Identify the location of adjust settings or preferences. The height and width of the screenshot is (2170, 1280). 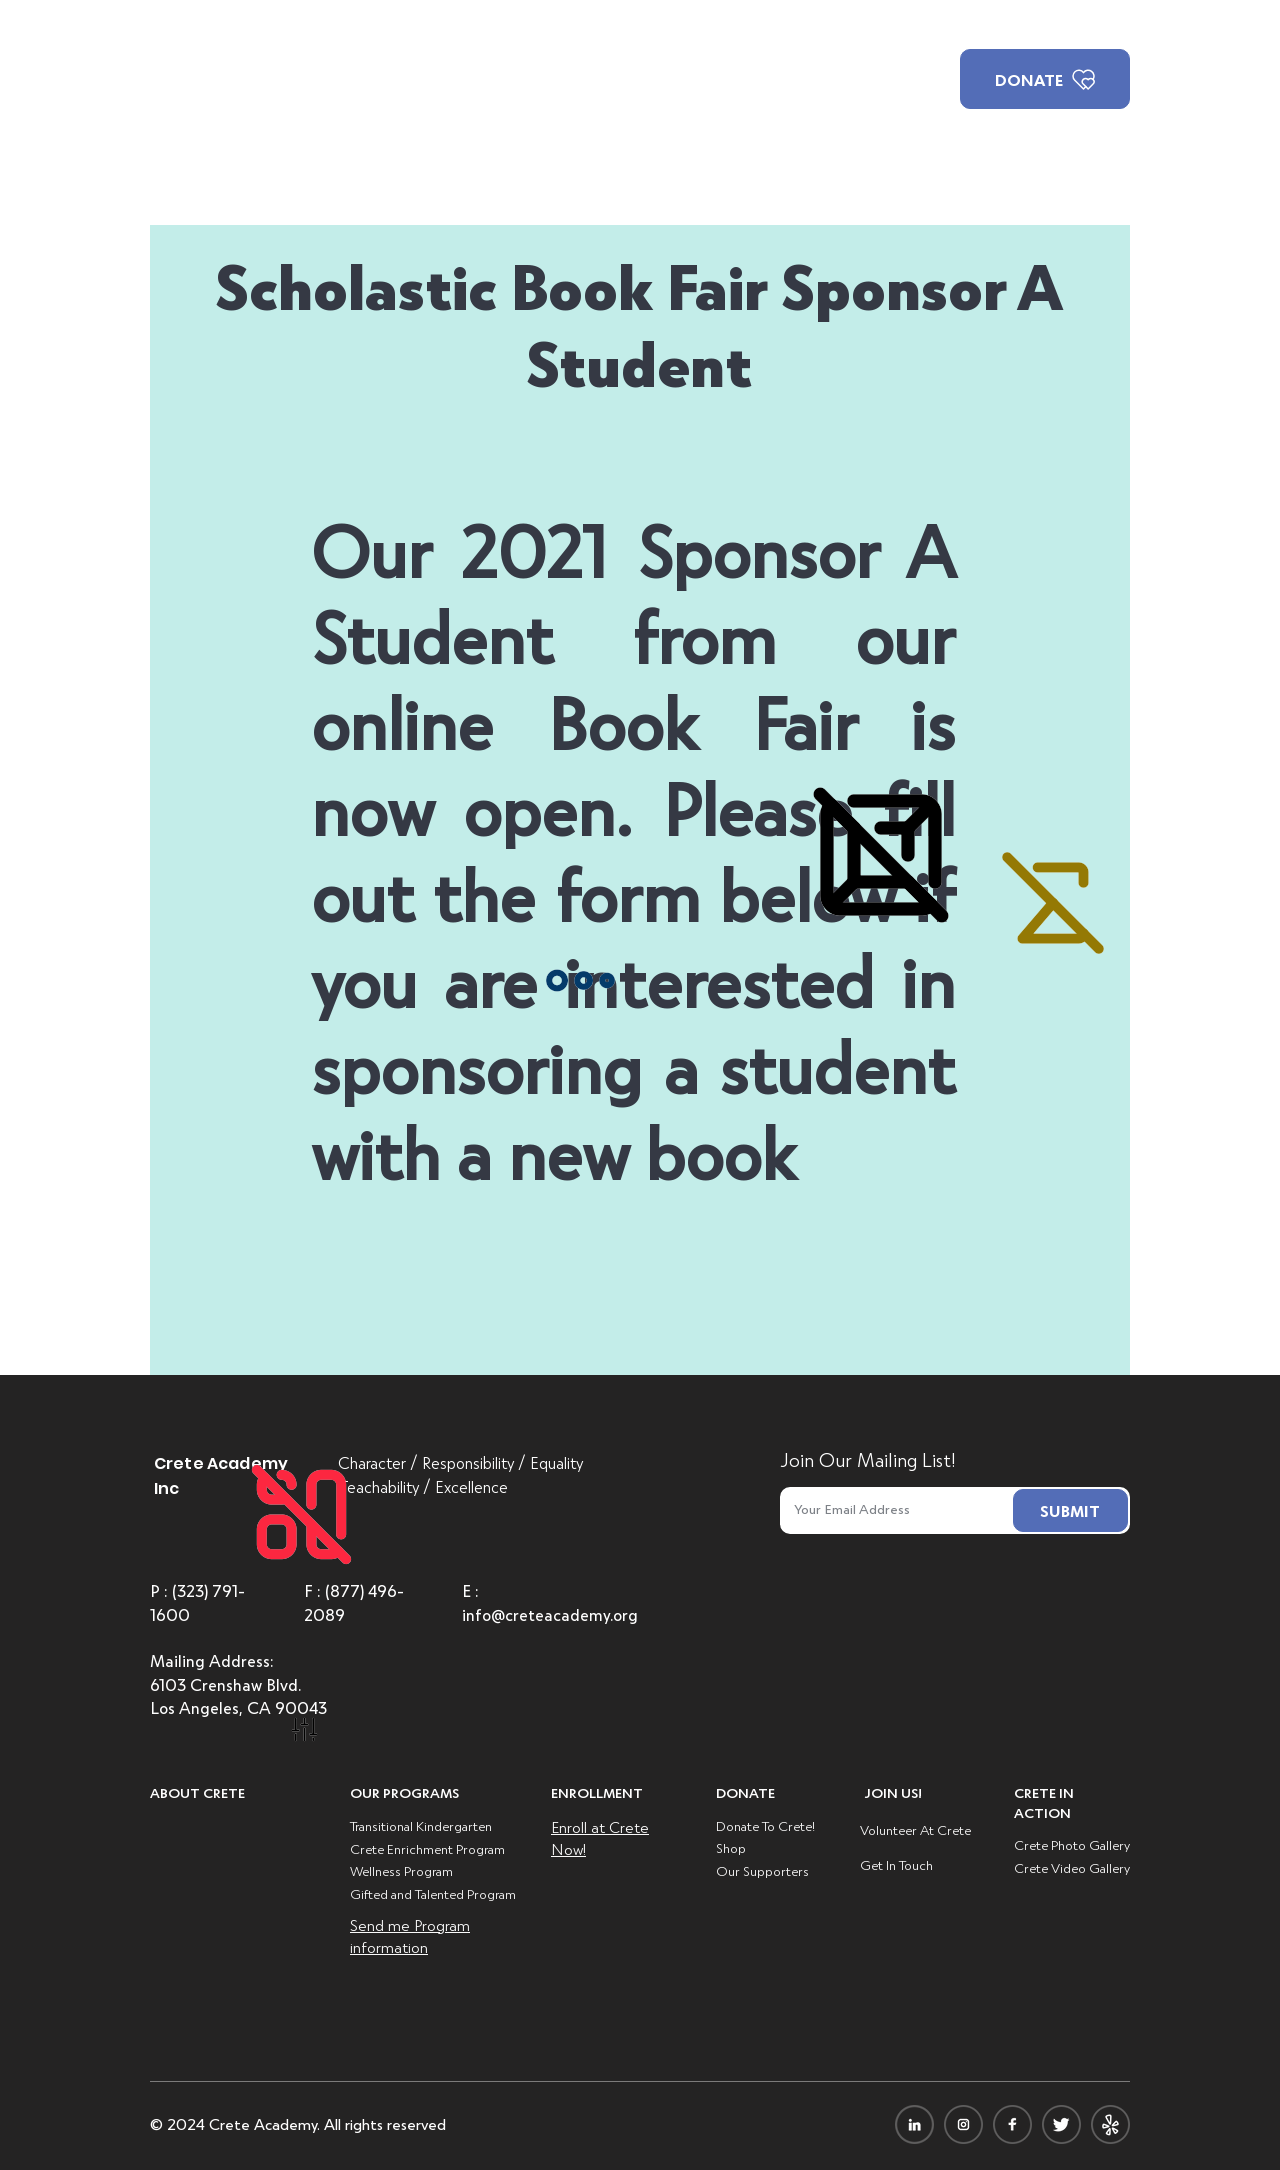
(304, 1729).